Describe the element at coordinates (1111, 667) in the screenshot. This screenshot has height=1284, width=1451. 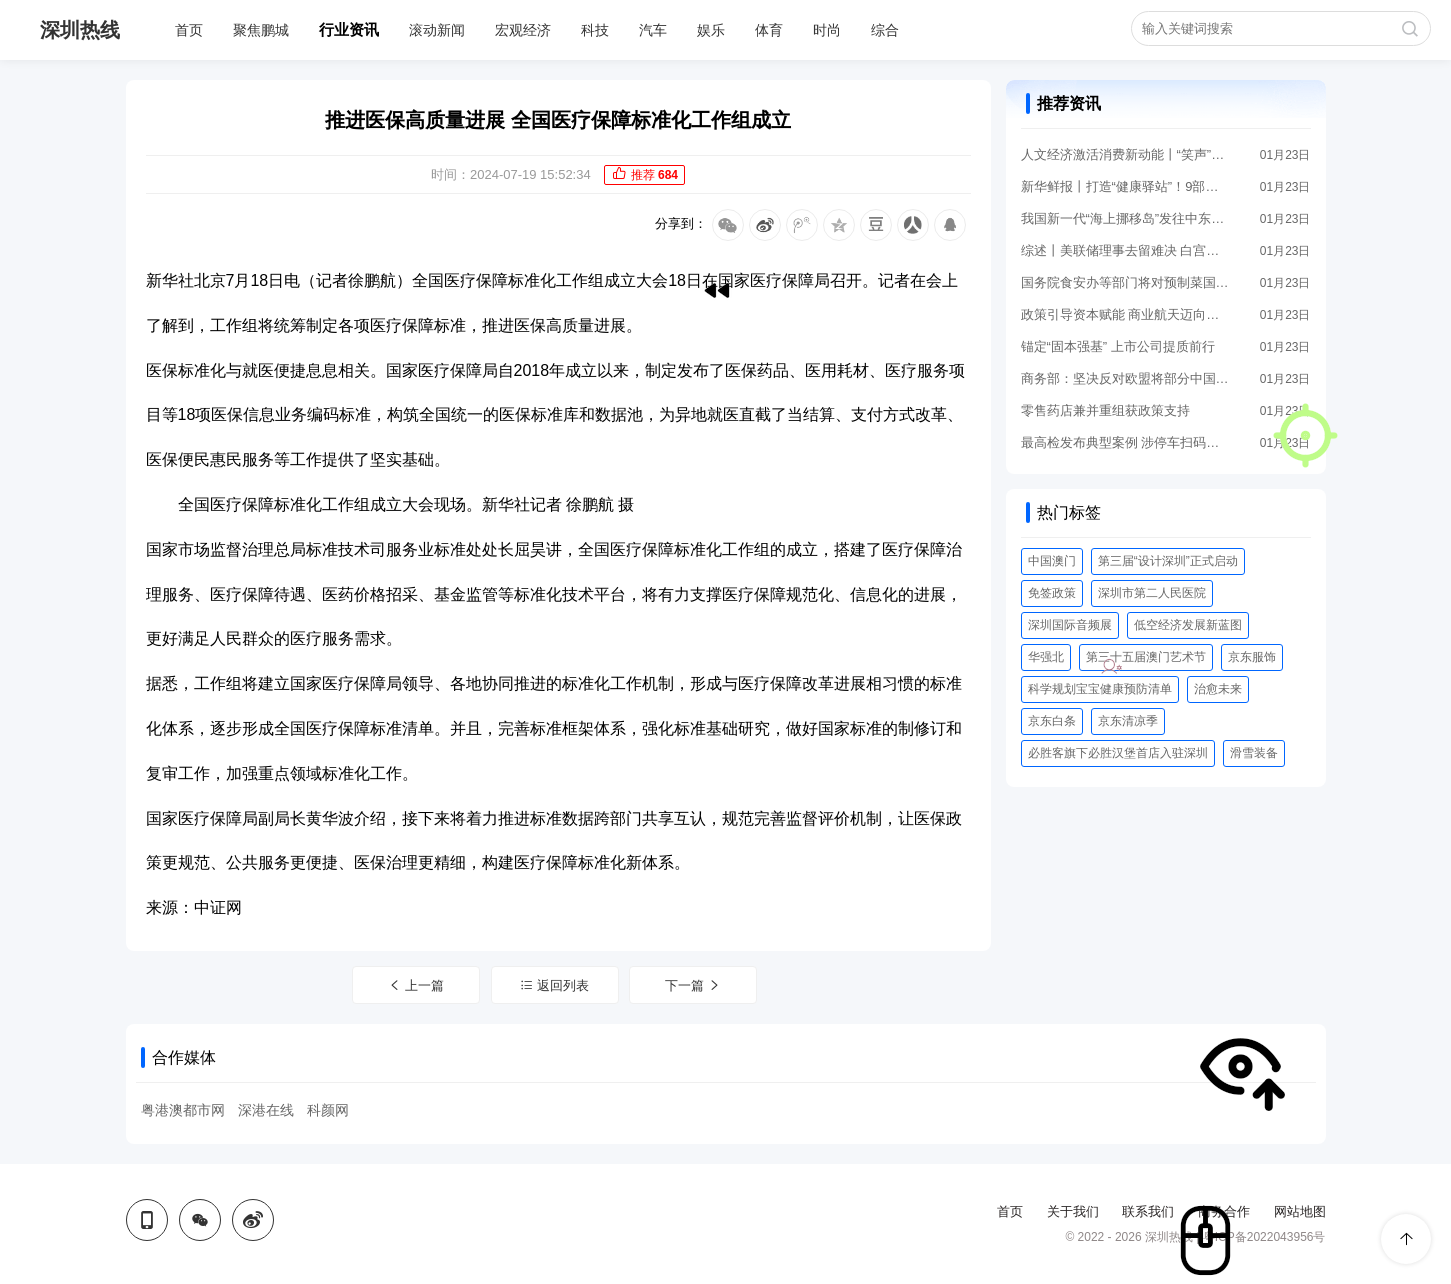
I see `access user settings` at that location.